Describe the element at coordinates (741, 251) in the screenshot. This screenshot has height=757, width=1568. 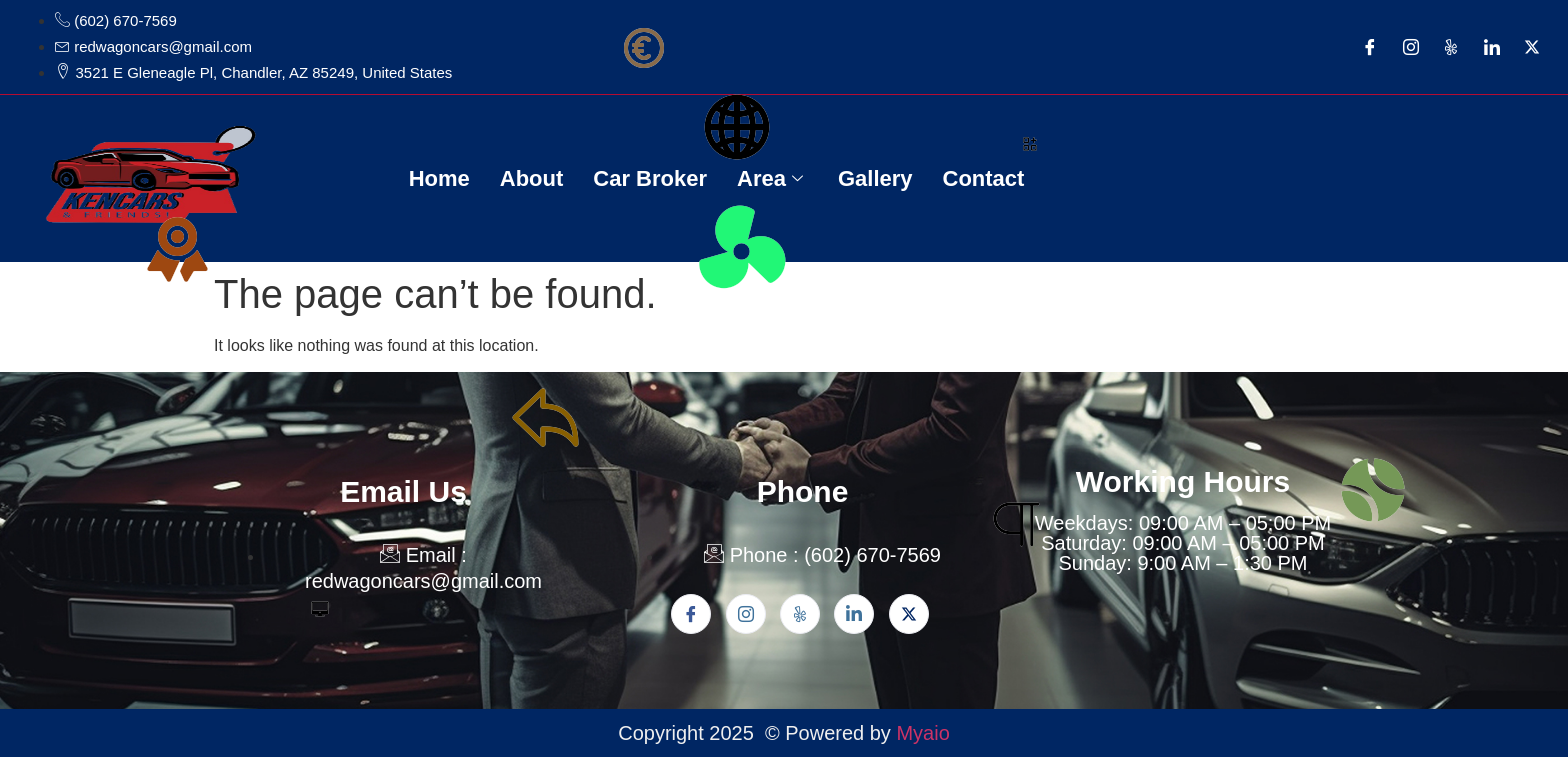
I see `adjust fan or ventilation settings` at that location.